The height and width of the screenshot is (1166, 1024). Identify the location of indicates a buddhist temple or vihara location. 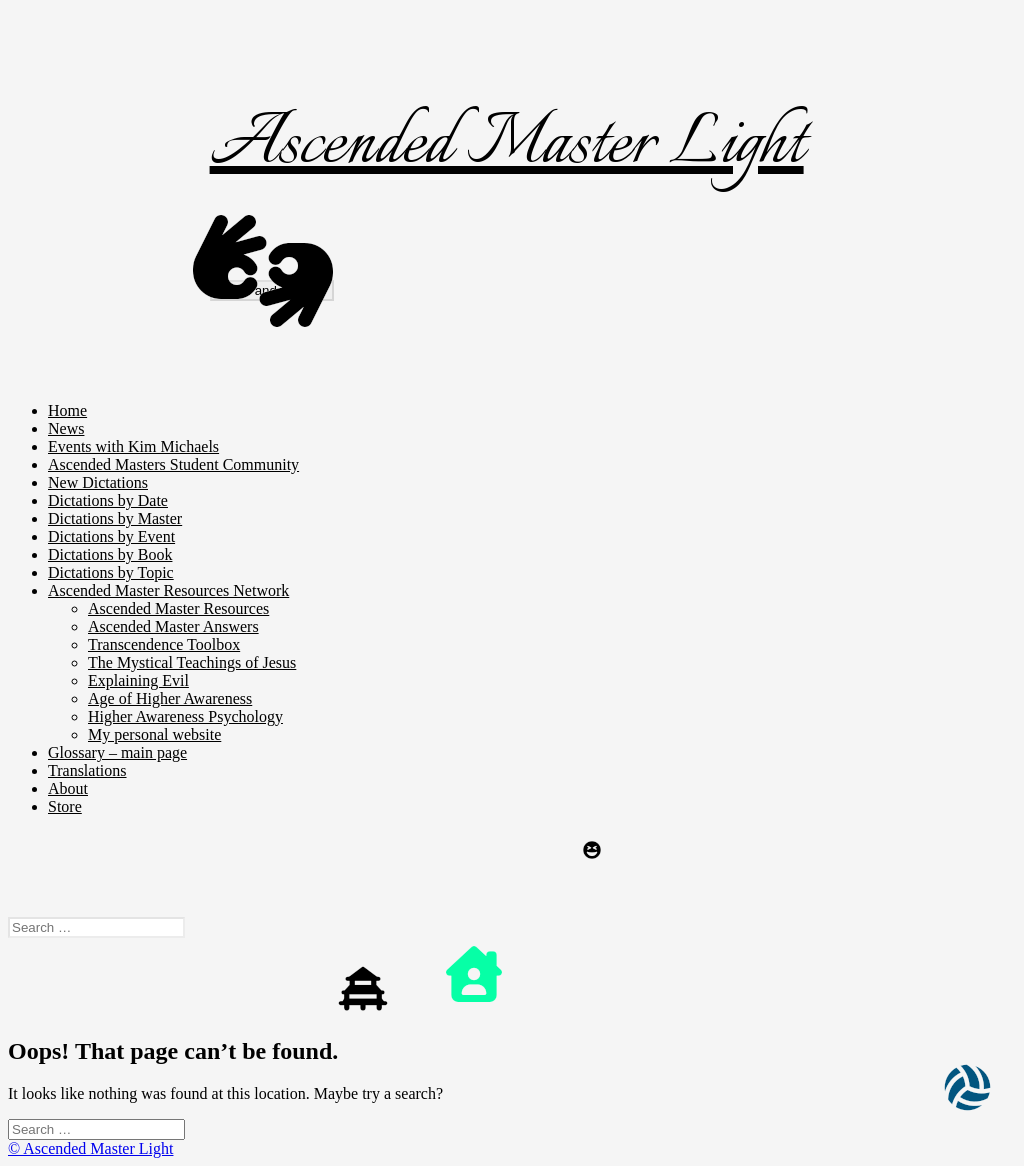
(363, 989).